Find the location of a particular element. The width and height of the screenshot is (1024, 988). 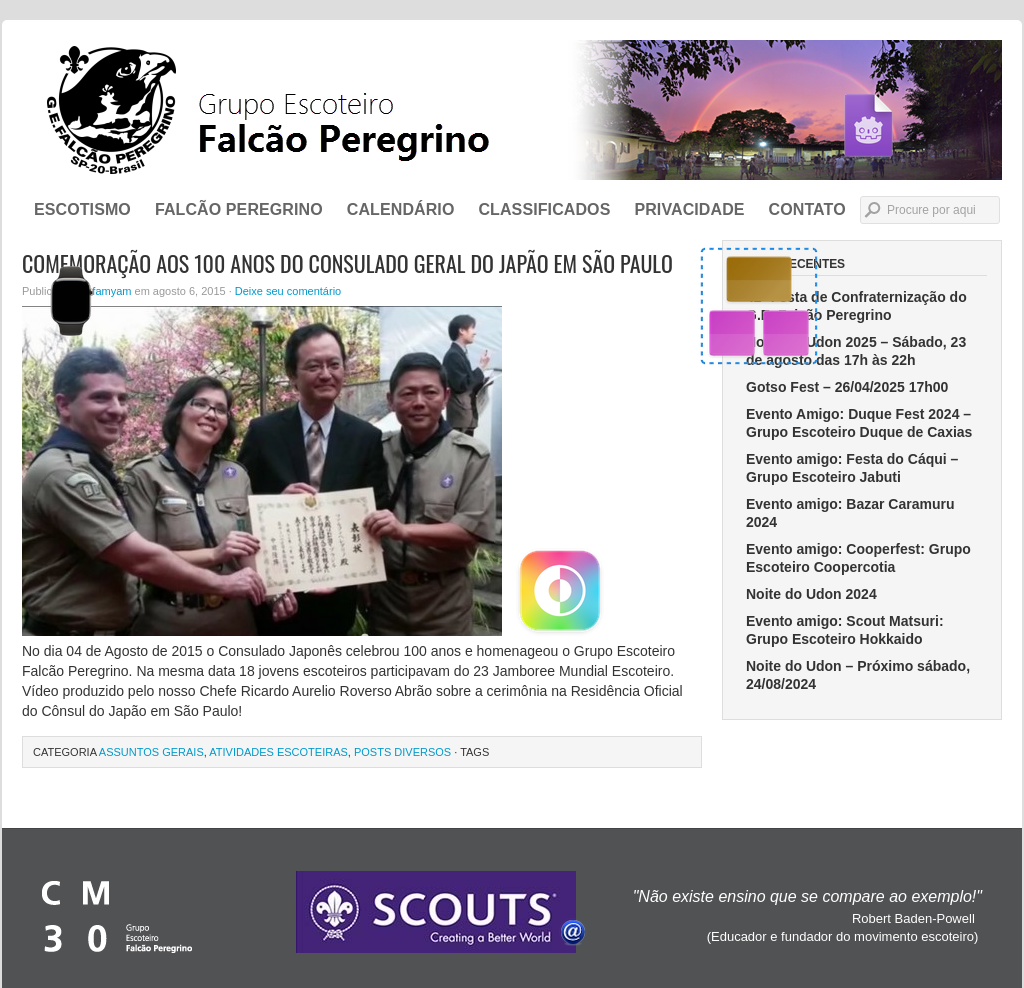

select all items in the current view is located at coordinates (759, 306).